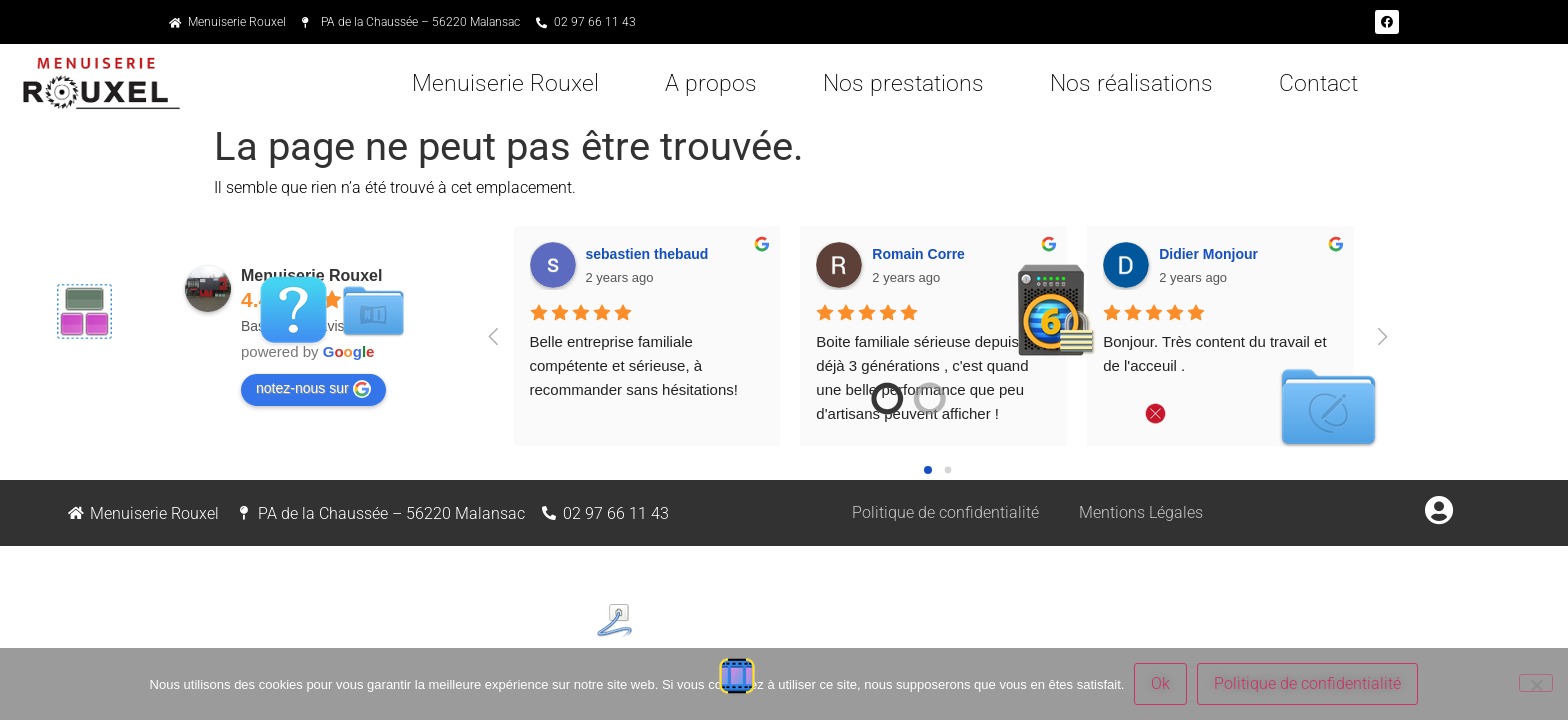 The height and width of the screenshot is (720, 1568). What do you see at coordinates (908, 398) in the screenshot?
I see `connect your flickr account` at bounding box center [908, 398].